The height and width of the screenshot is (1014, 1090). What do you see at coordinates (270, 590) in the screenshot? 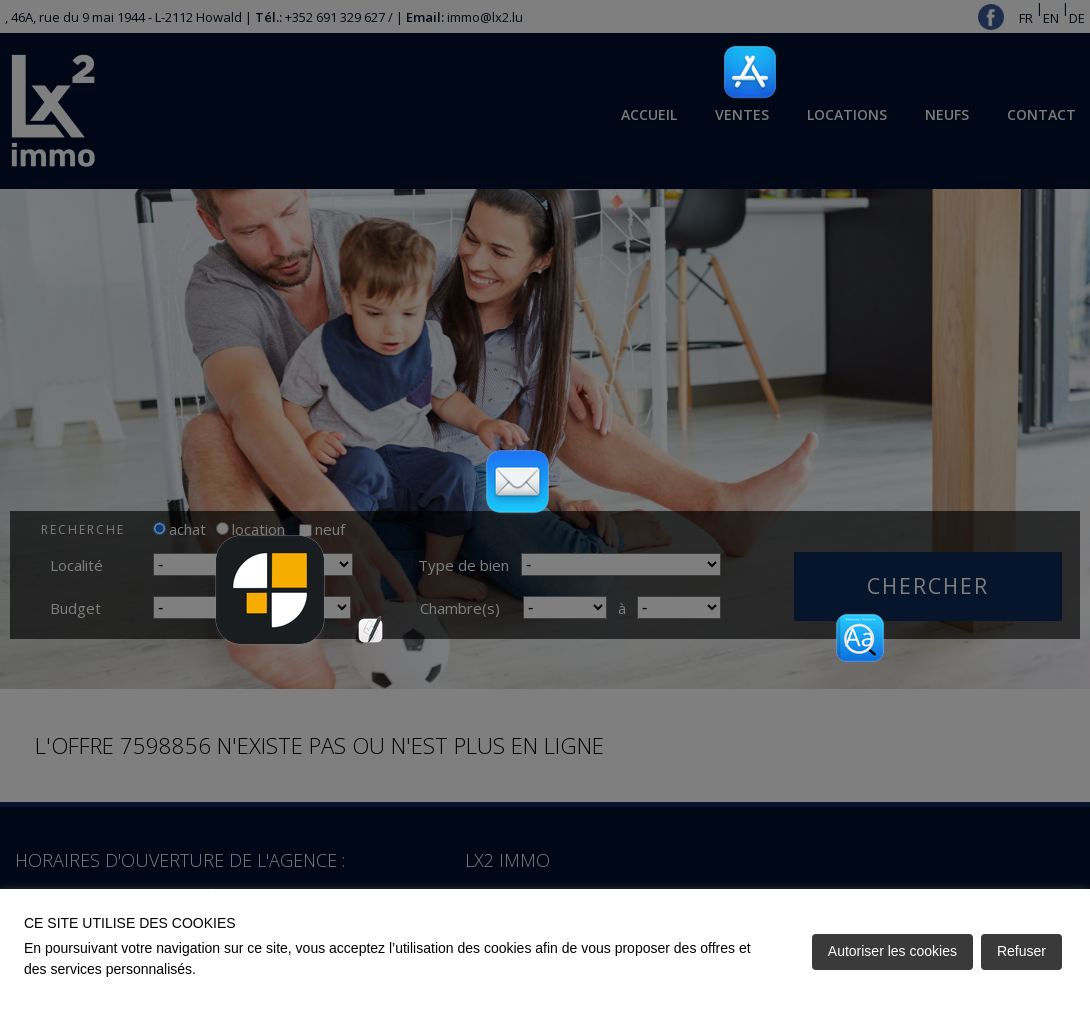
I see `launch shapez 2 game` at bounding box center [270, 590].